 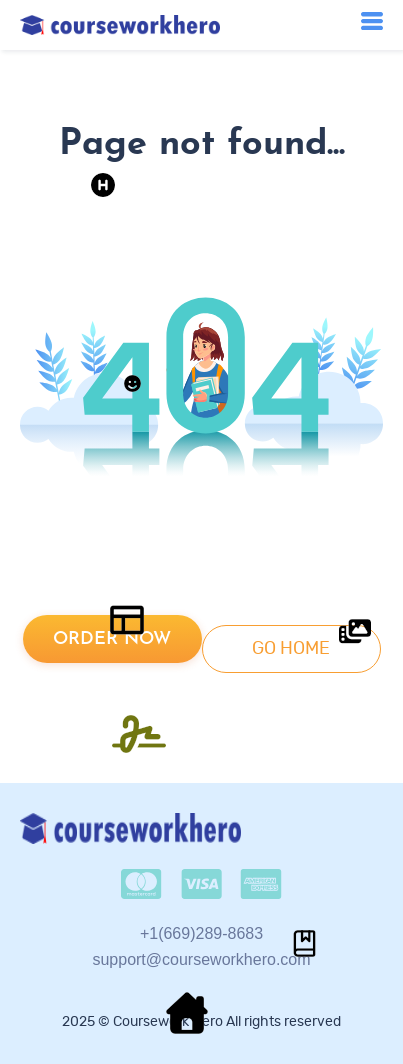 I want to click on view your bookmarked items, so click(x=304, y=943).